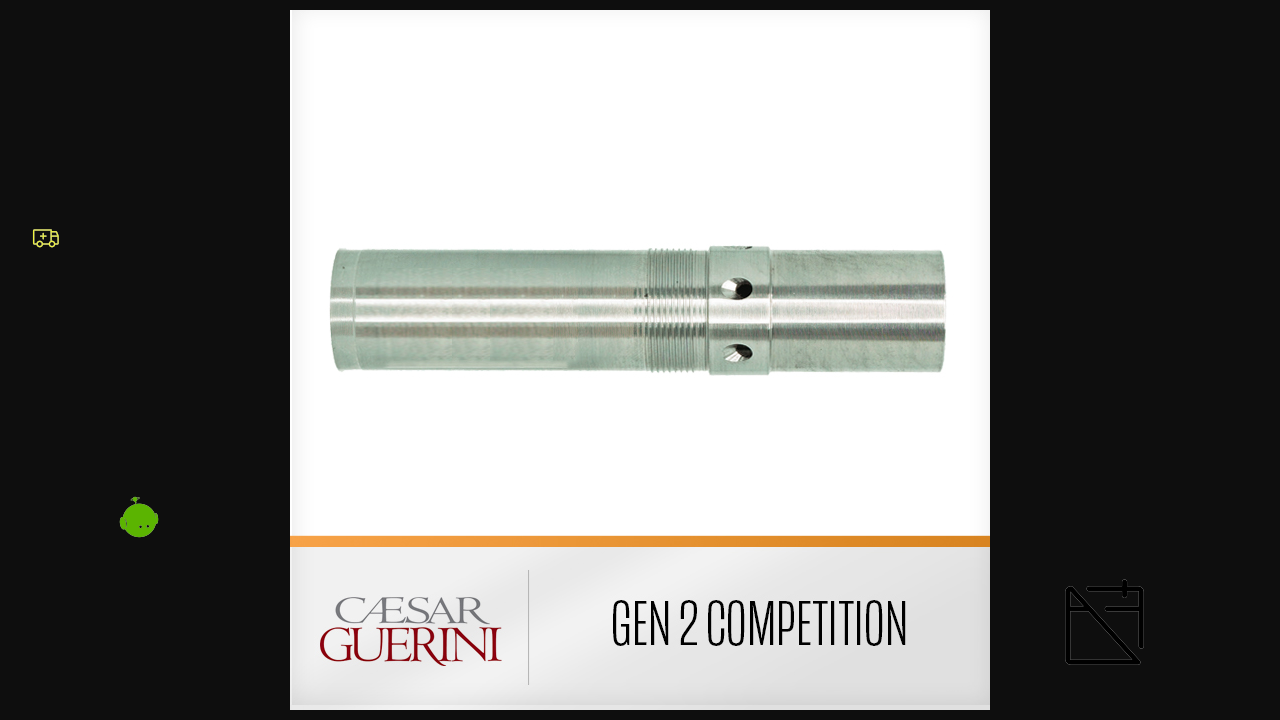 The height and width of the screenshot is (720, 1280). What do you see at coordinates (1104, 625) in the screenshot?
I see `disable calendar or scheduling features` at bounding box center [1104, 625].